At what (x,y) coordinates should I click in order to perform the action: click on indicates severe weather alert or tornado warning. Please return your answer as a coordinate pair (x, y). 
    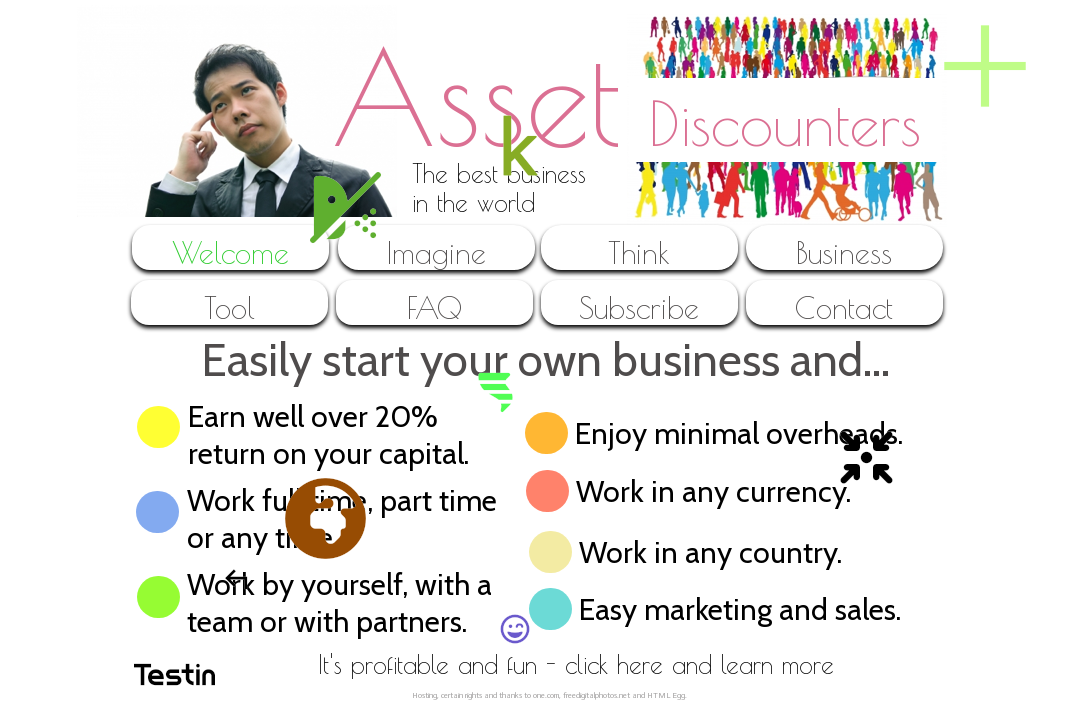
    Looking at the image, I should click on (495, 392).